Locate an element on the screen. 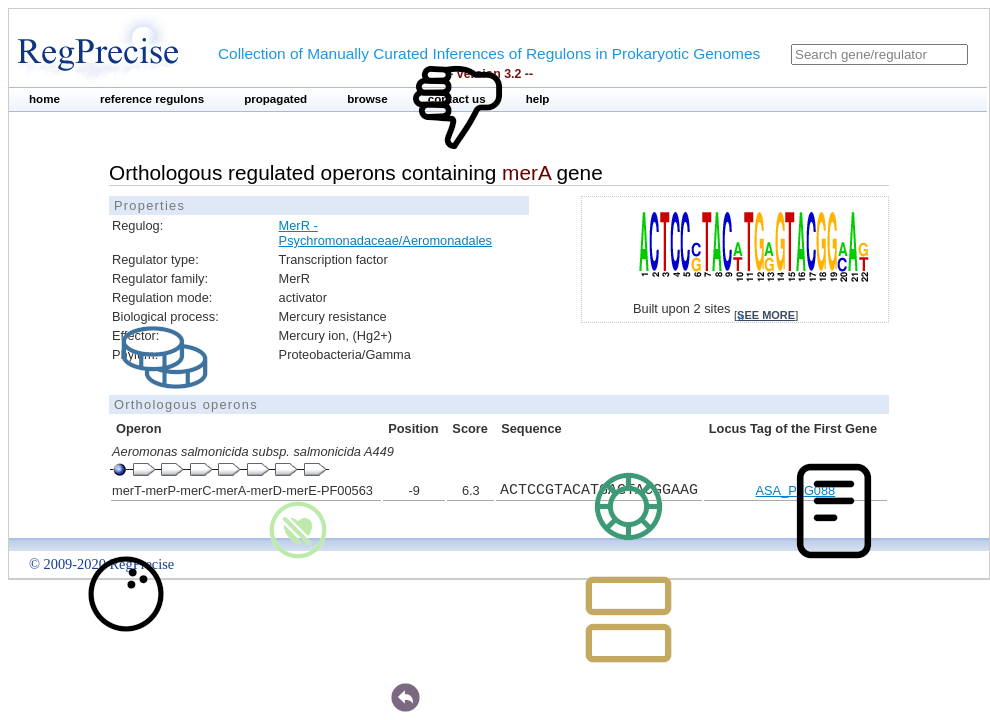  remove from favorites is located at coordinates (298, 530).